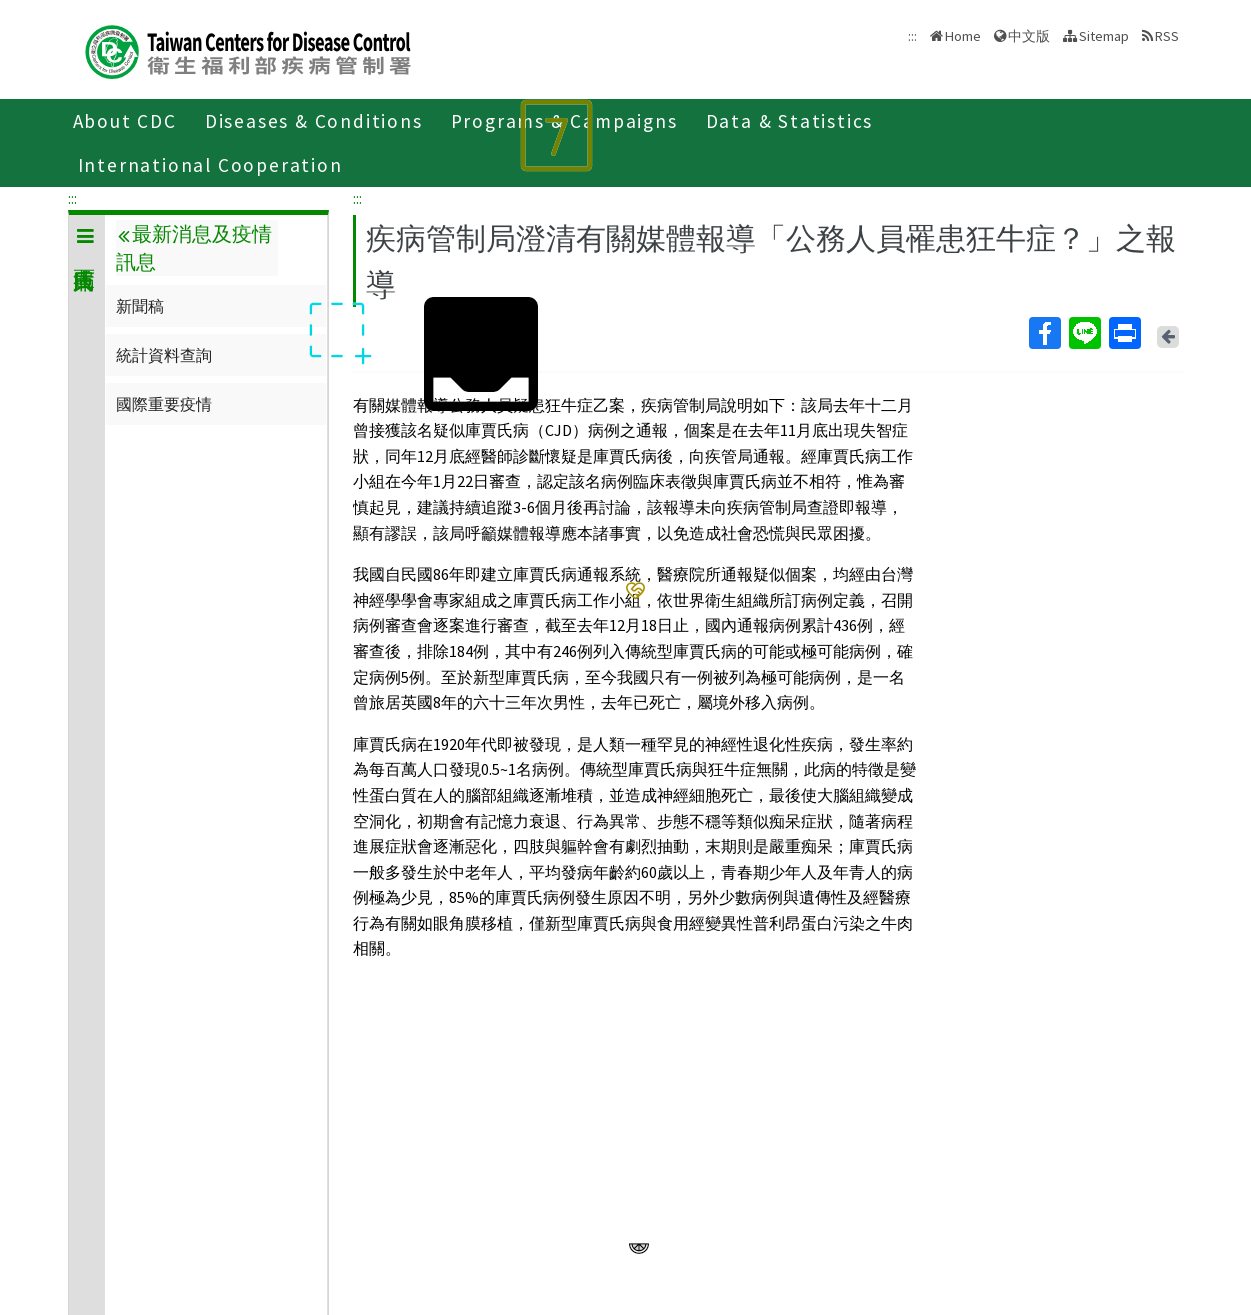 This screenshot has width=1251, height=1315. What do you see at coordinates (556, 135) in the screenshot?
I see `indicates item number seven in a list or sequence` at bounding box center [556, 135].